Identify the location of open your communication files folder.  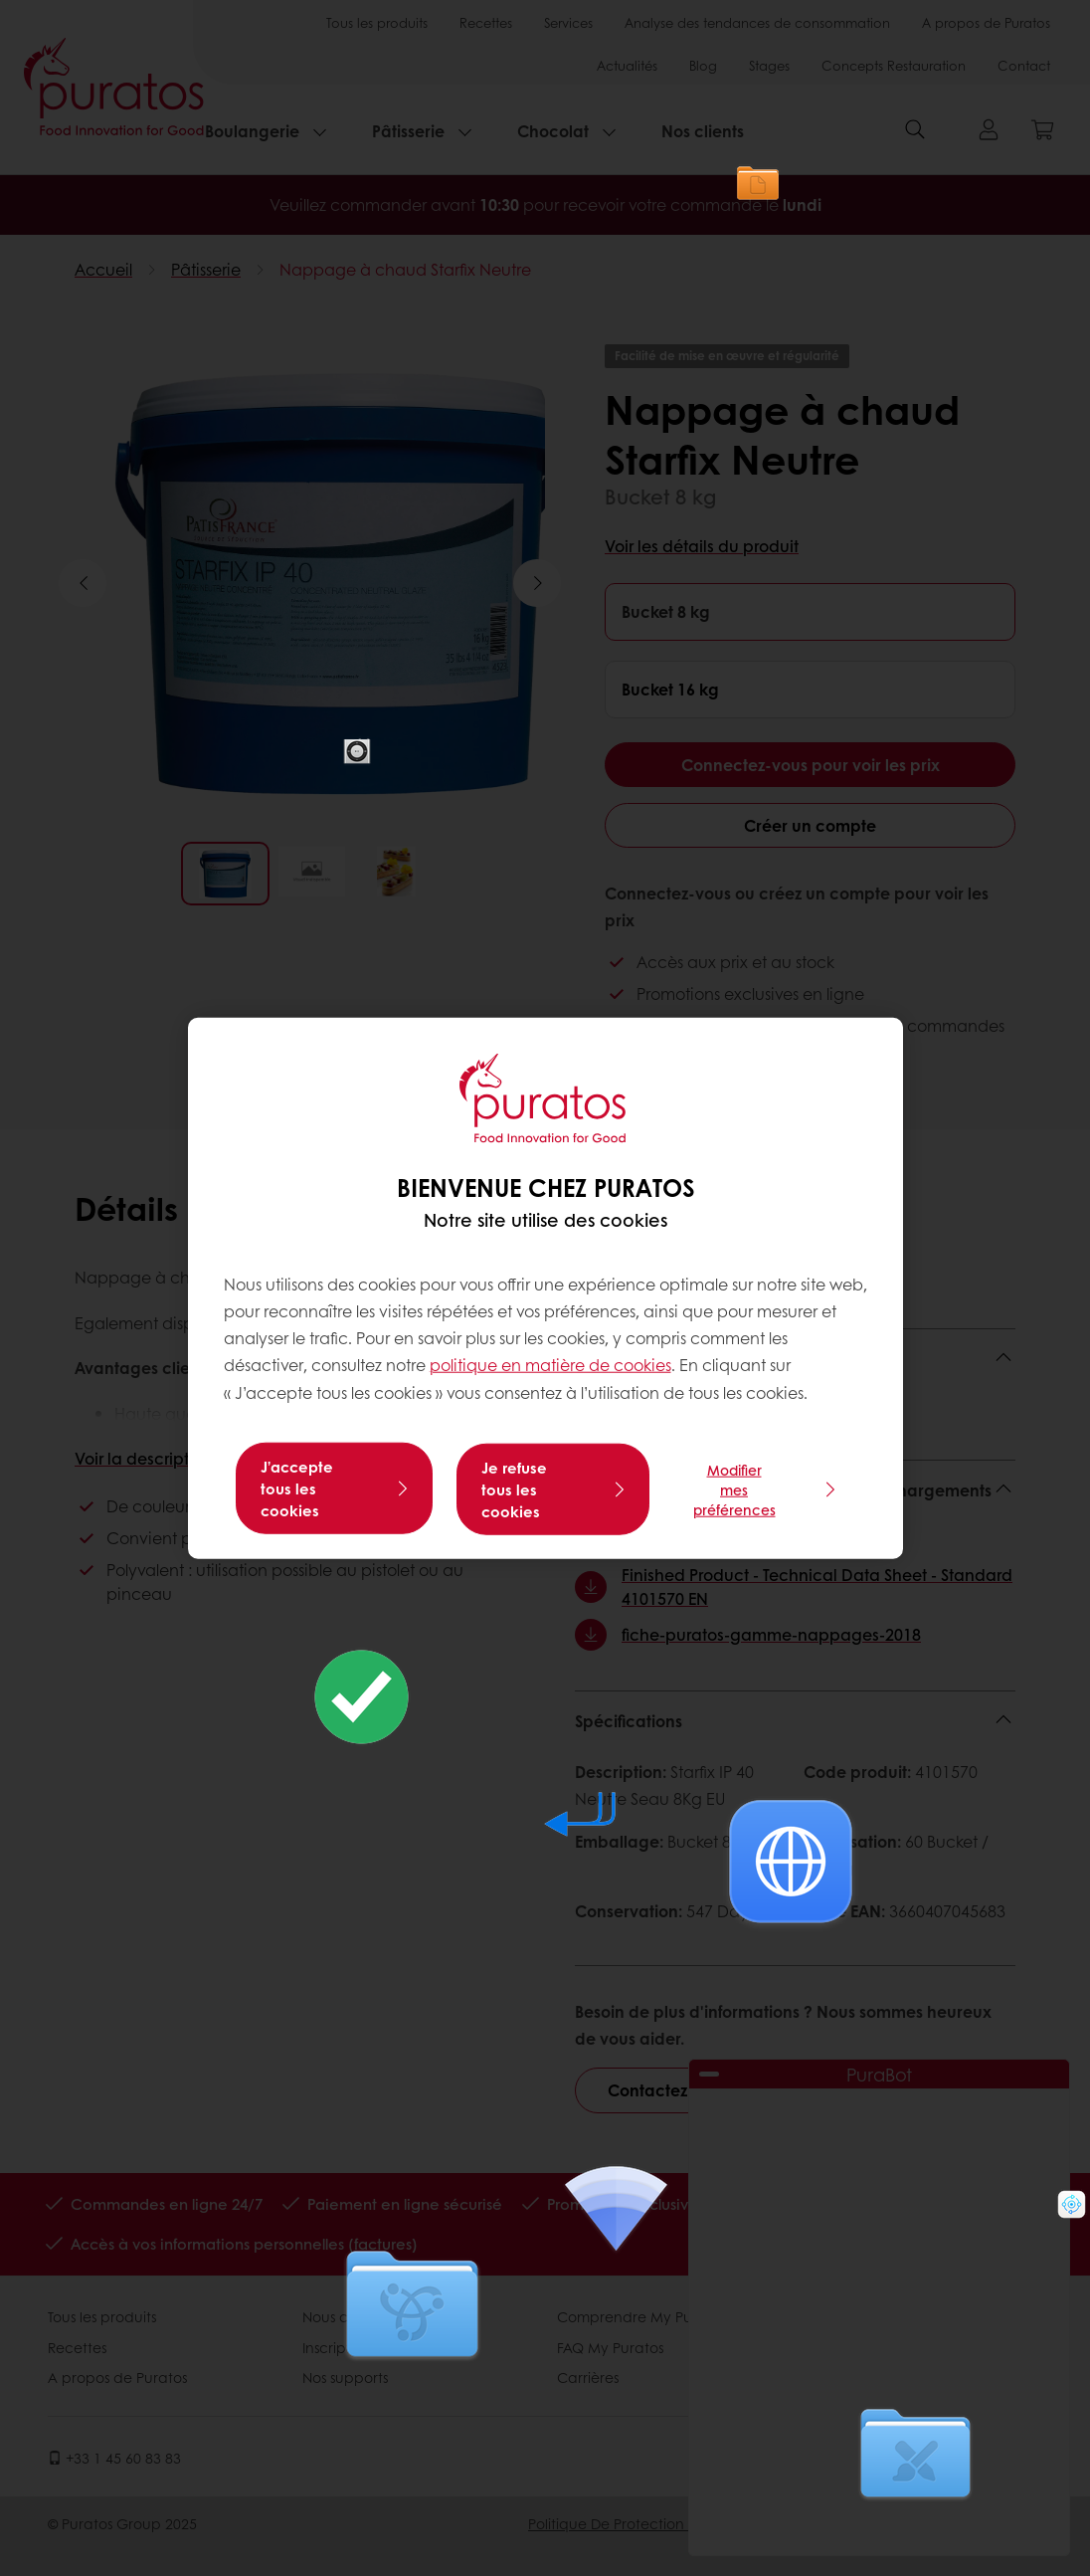
(412, 2303).